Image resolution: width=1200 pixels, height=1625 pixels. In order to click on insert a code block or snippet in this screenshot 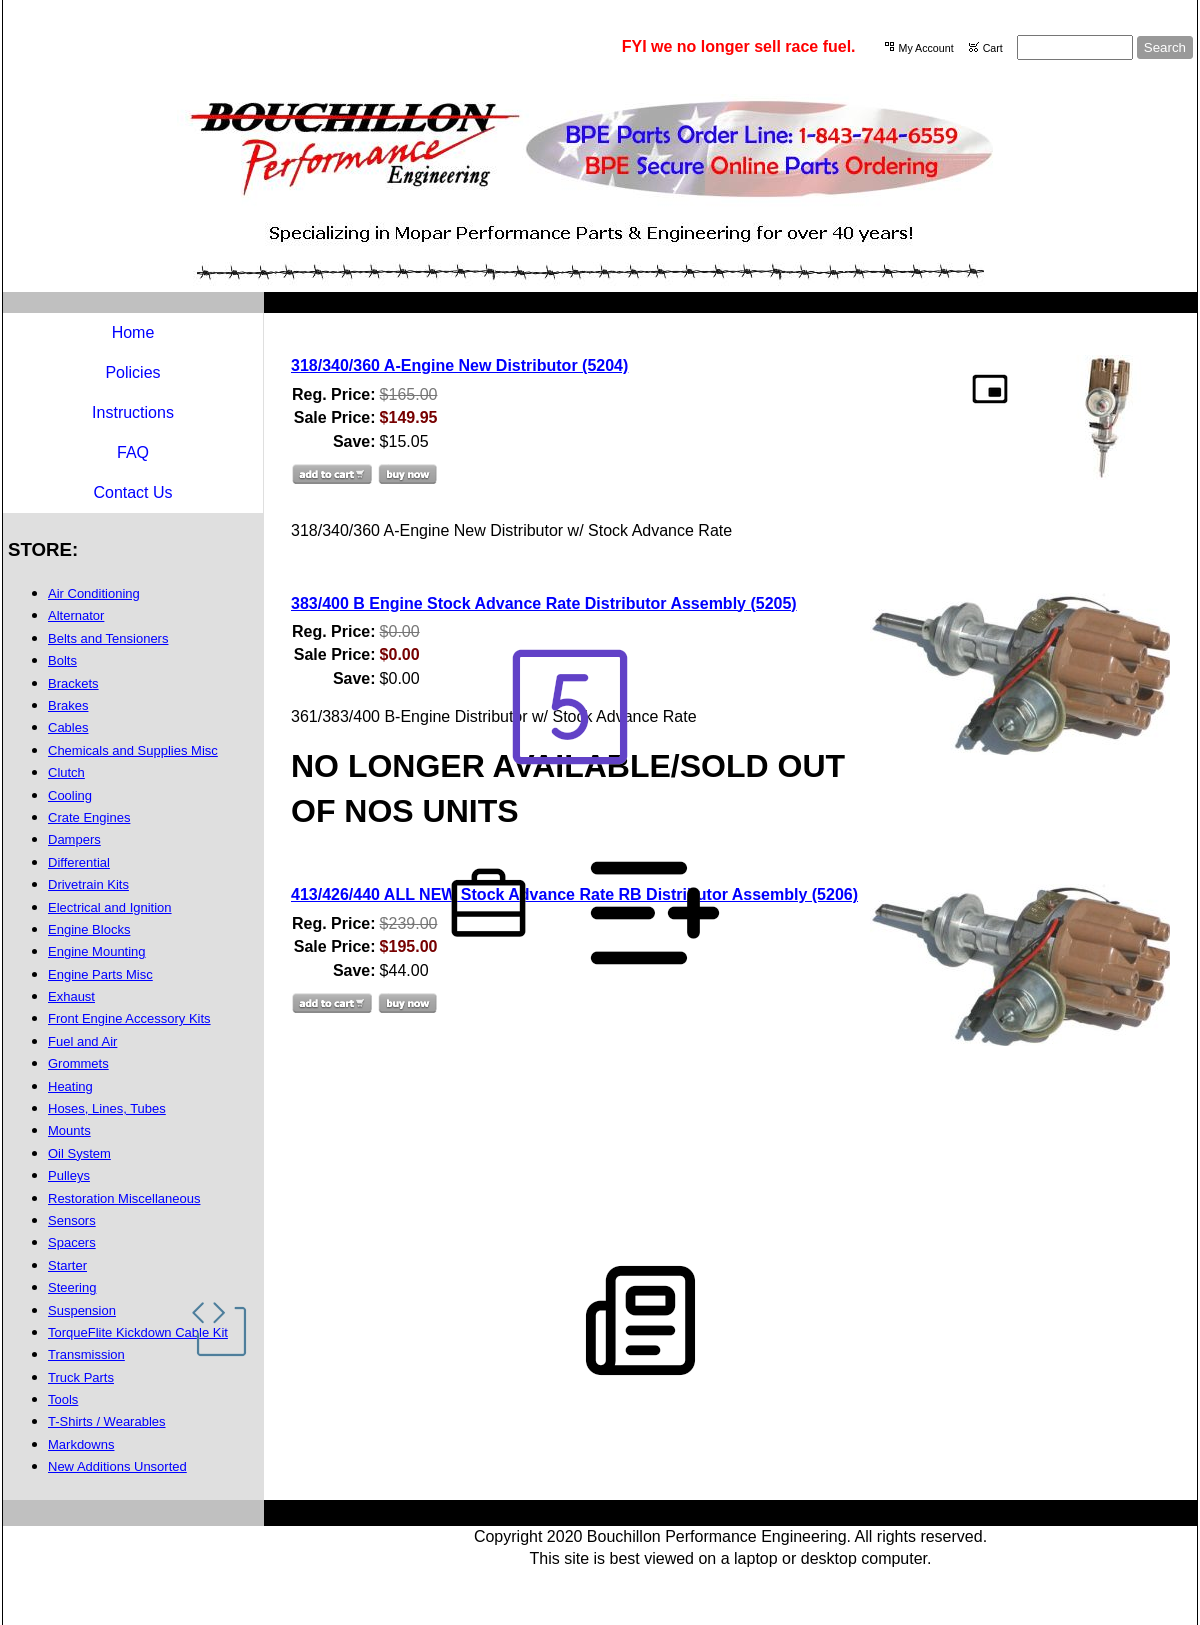, I will do `click(221, 1331)`.